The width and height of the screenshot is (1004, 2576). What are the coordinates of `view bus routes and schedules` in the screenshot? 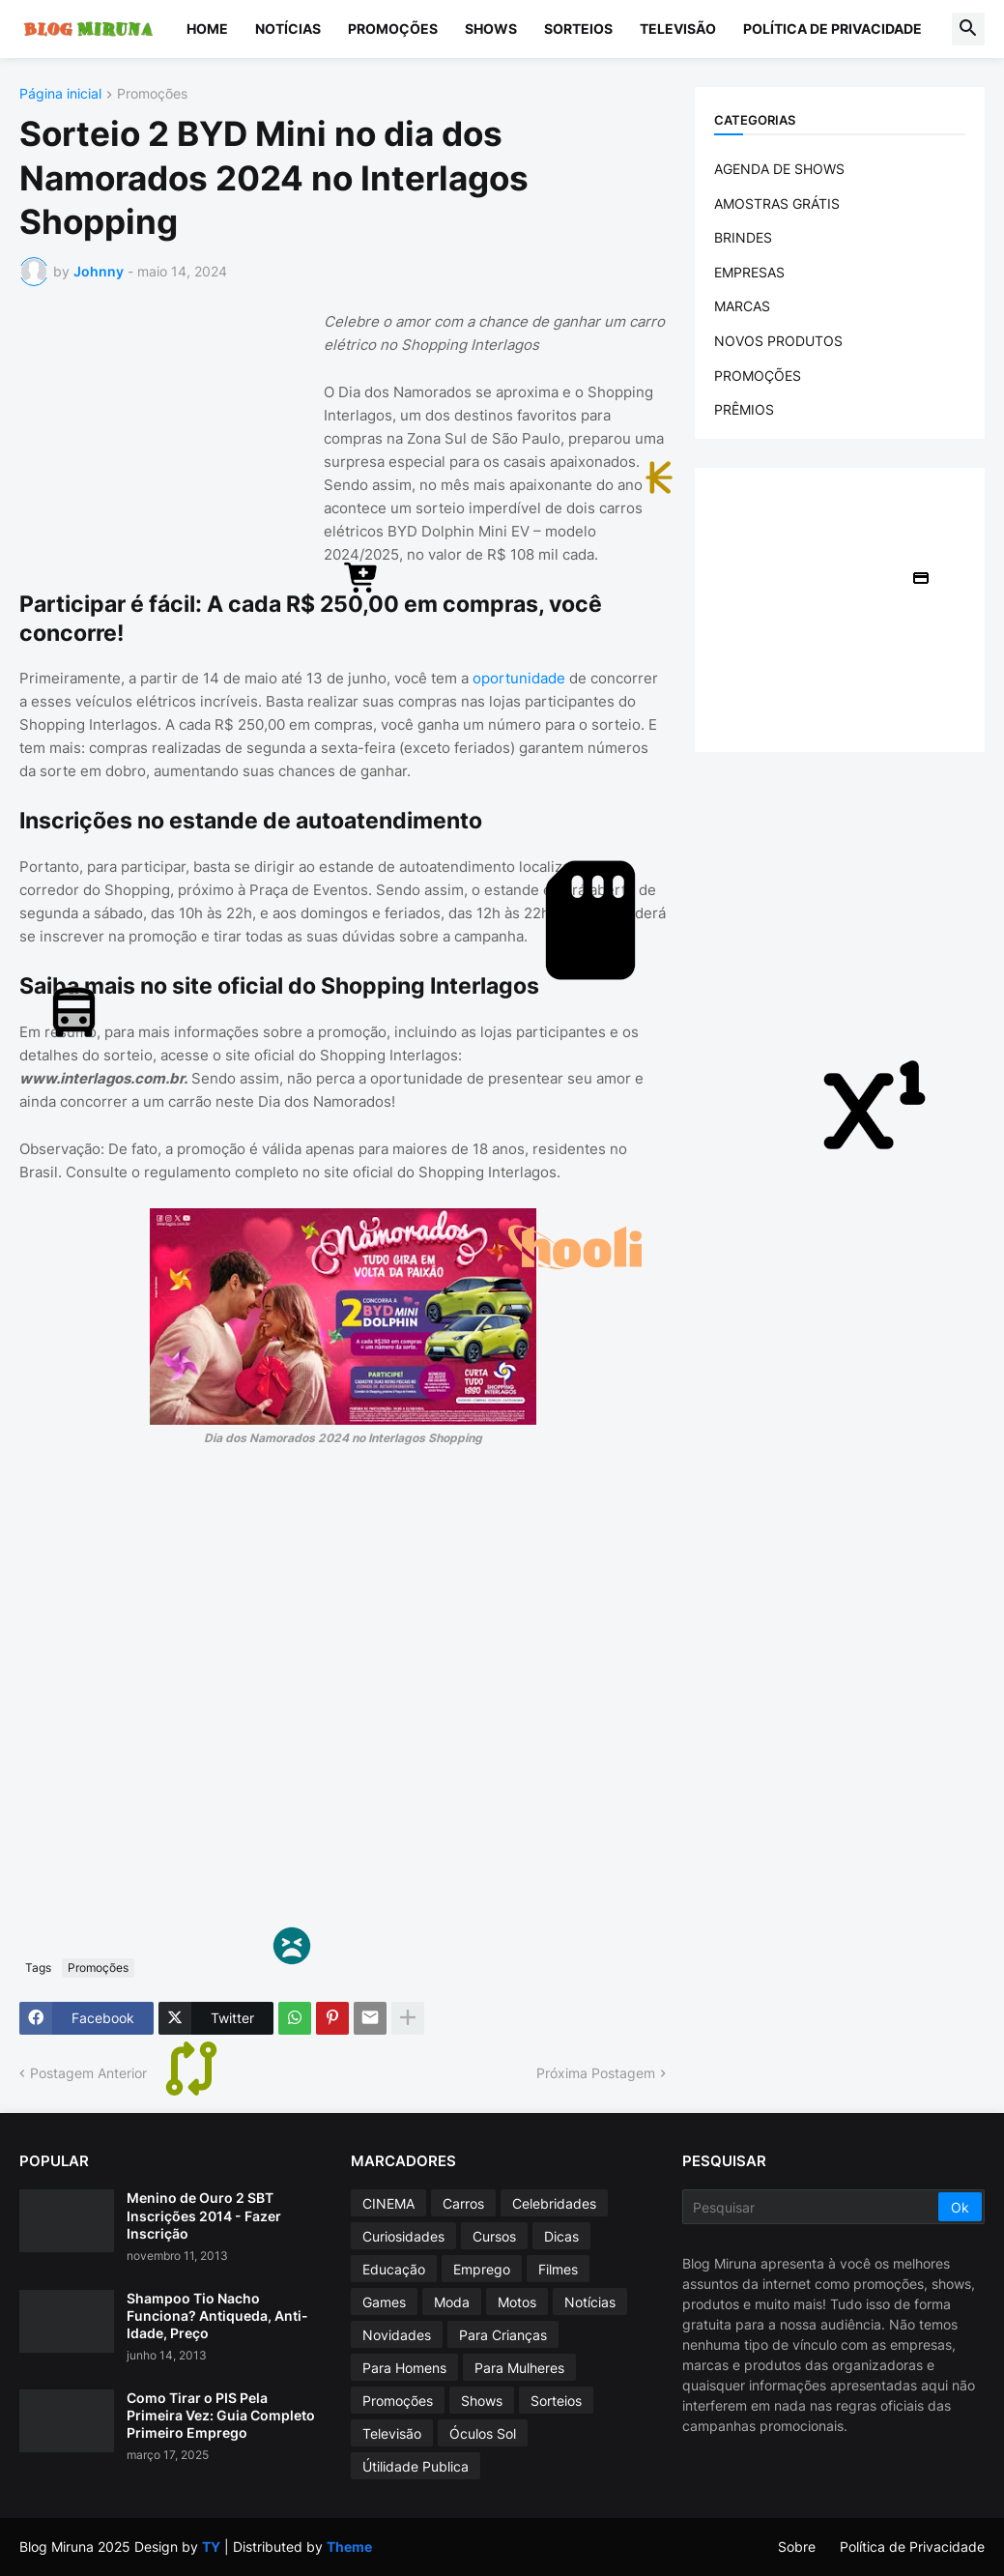 It's located at (73, 1013).